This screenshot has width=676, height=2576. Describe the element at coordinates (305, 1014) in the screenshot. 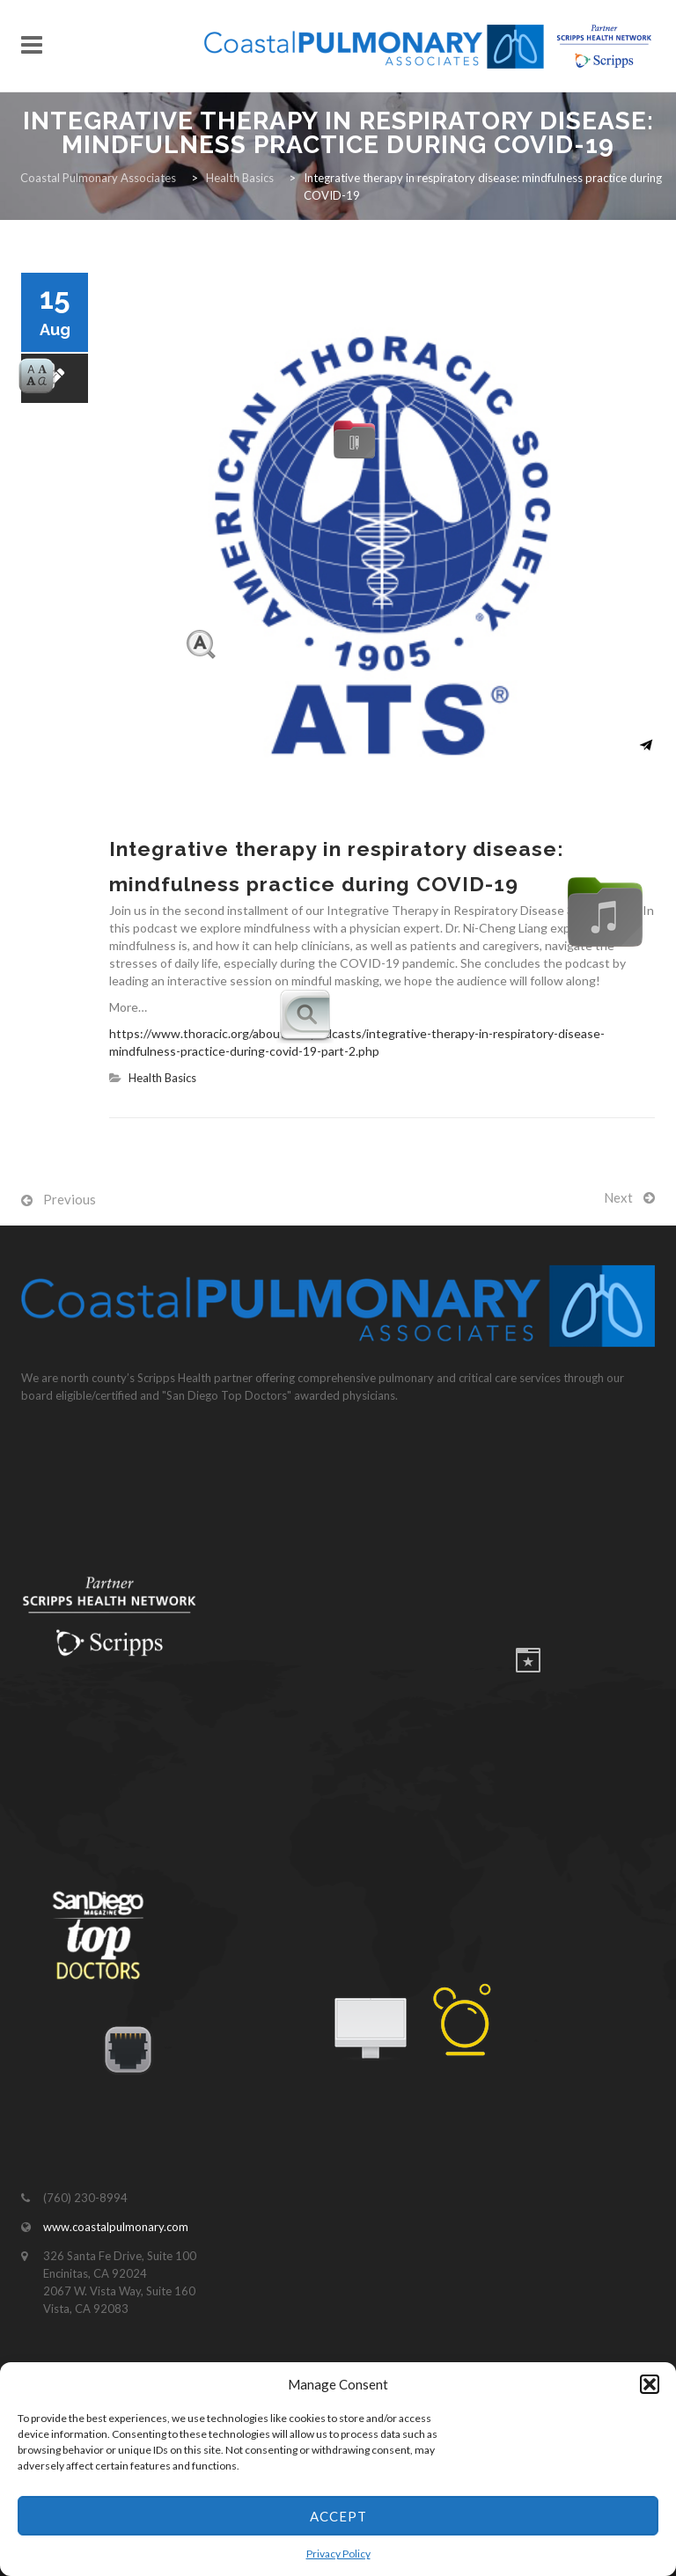

I see `open search preferences or settings` at that location.